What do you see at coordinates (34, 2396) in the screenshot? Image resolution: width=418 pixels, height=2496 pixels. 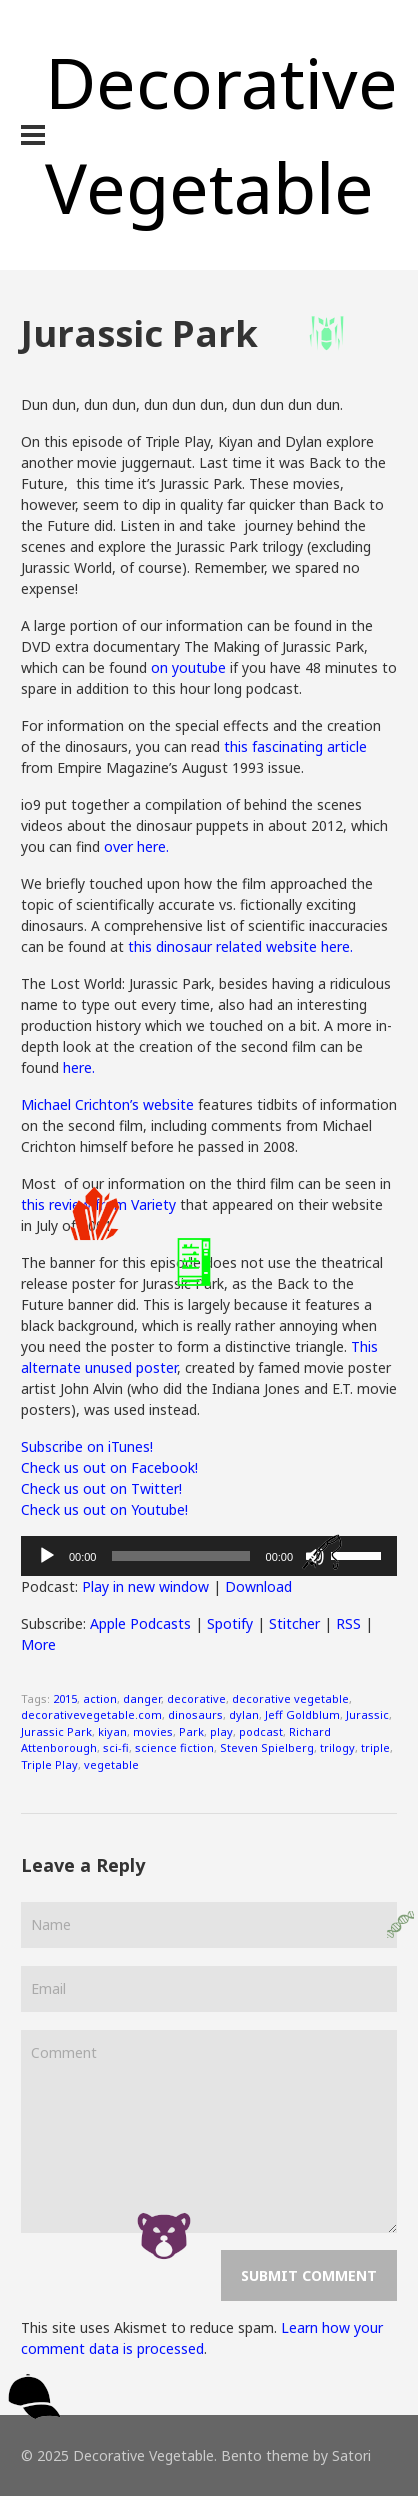 I see `access player profile or avatar customization` at bounding box center [34, 2396].